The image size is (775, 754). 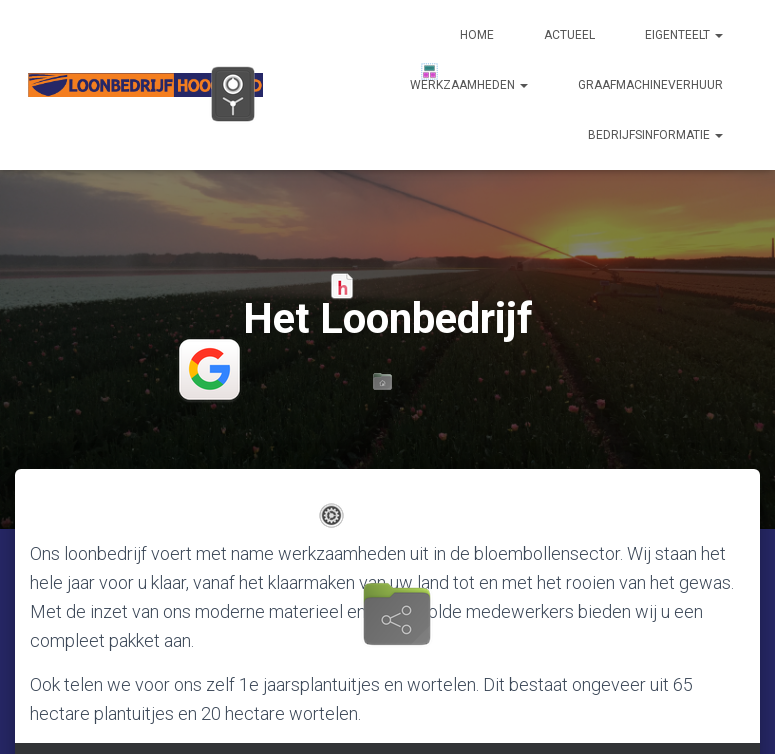 What do you see at coordinates (342, 286) in the screenshot?
I see `c/c++ header file` at bounding box center [342, 286].